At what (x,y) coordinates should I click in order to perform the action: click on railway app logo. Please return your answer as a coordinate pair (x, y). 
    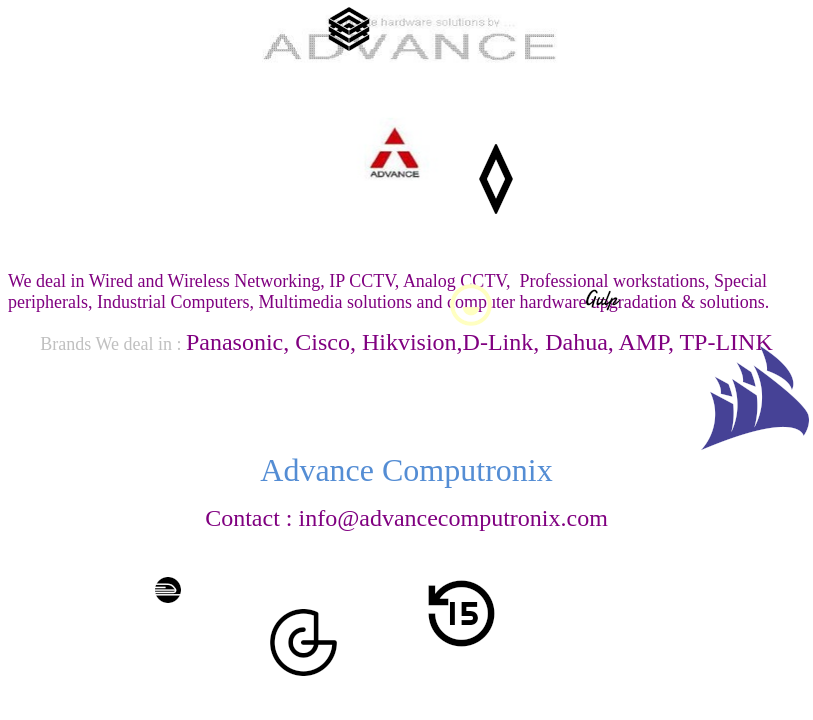
    Looking at the image, I should click on (168, 590).